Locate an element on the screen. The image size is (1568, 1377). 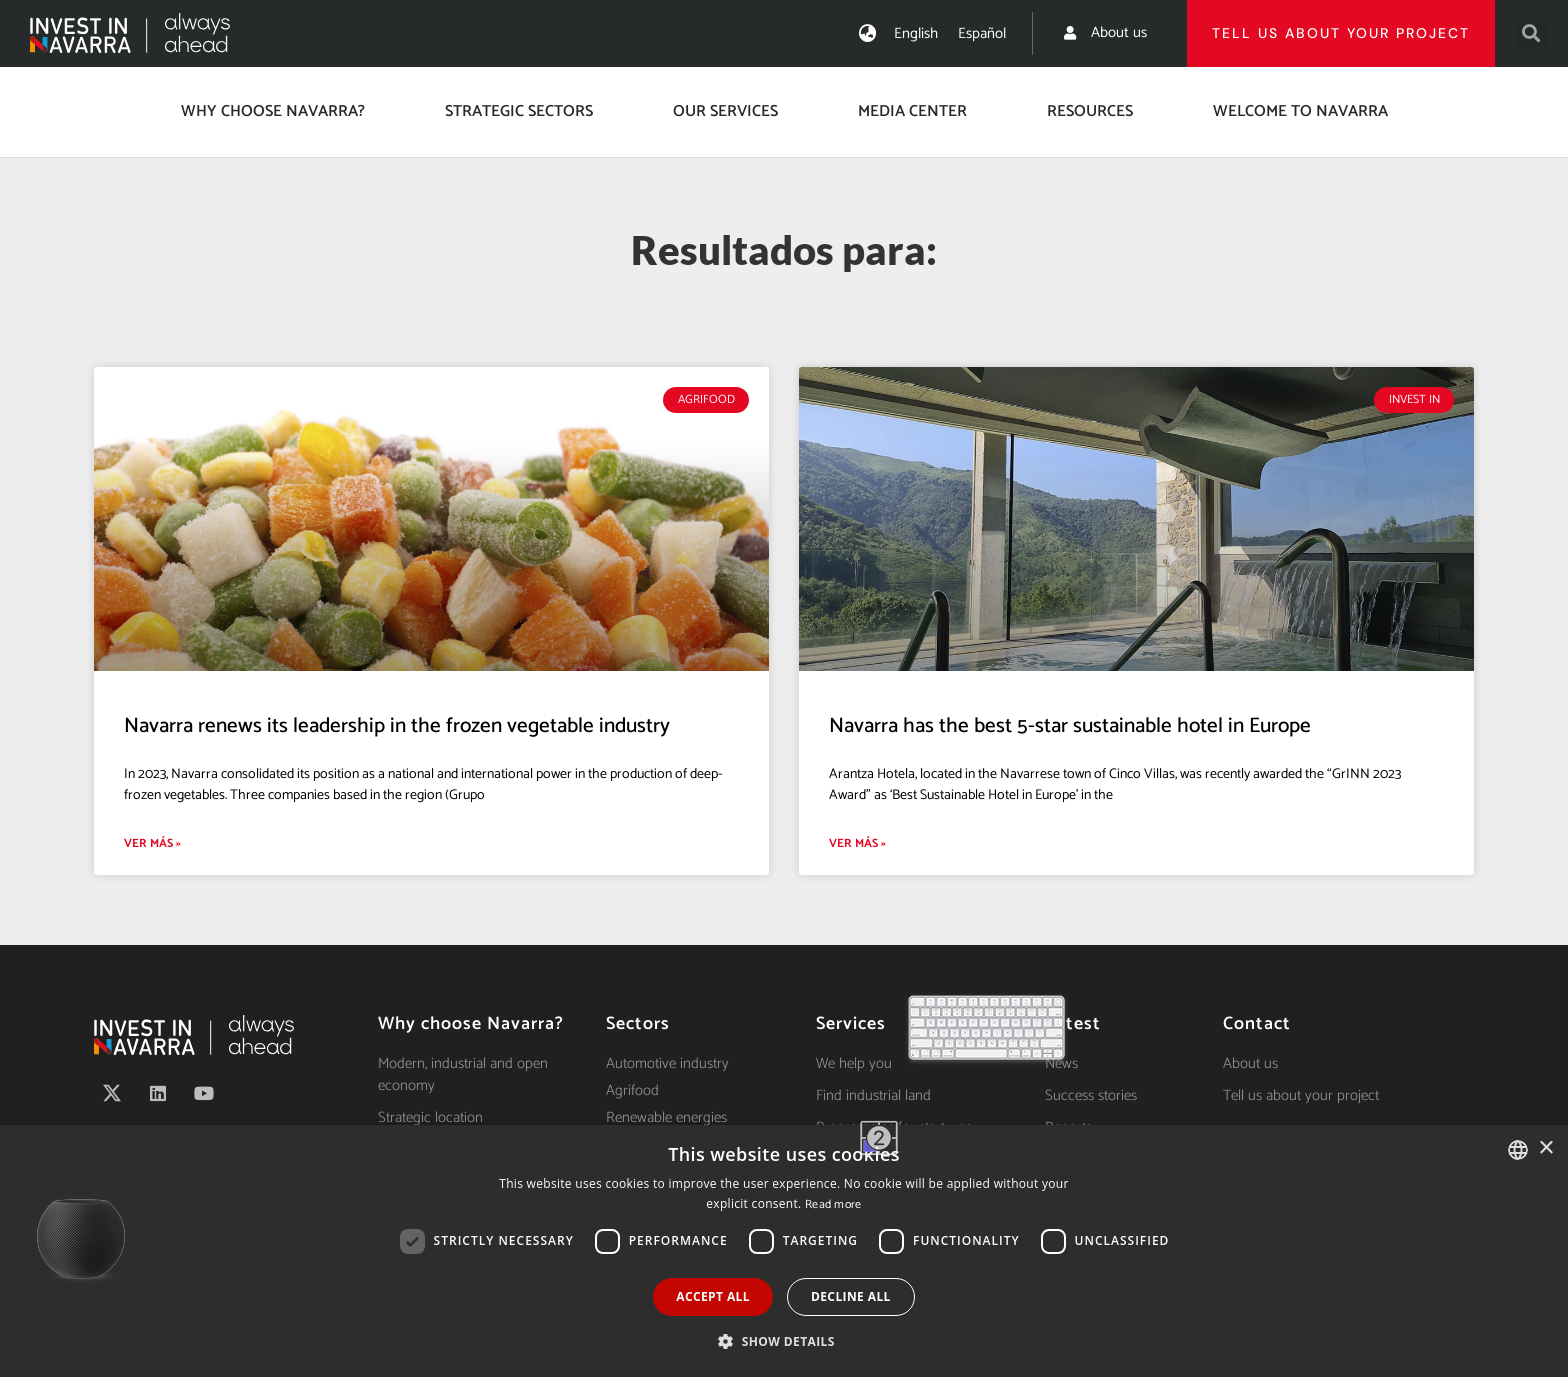
access HomePod mini settings is located at coordinates (81, 1247).